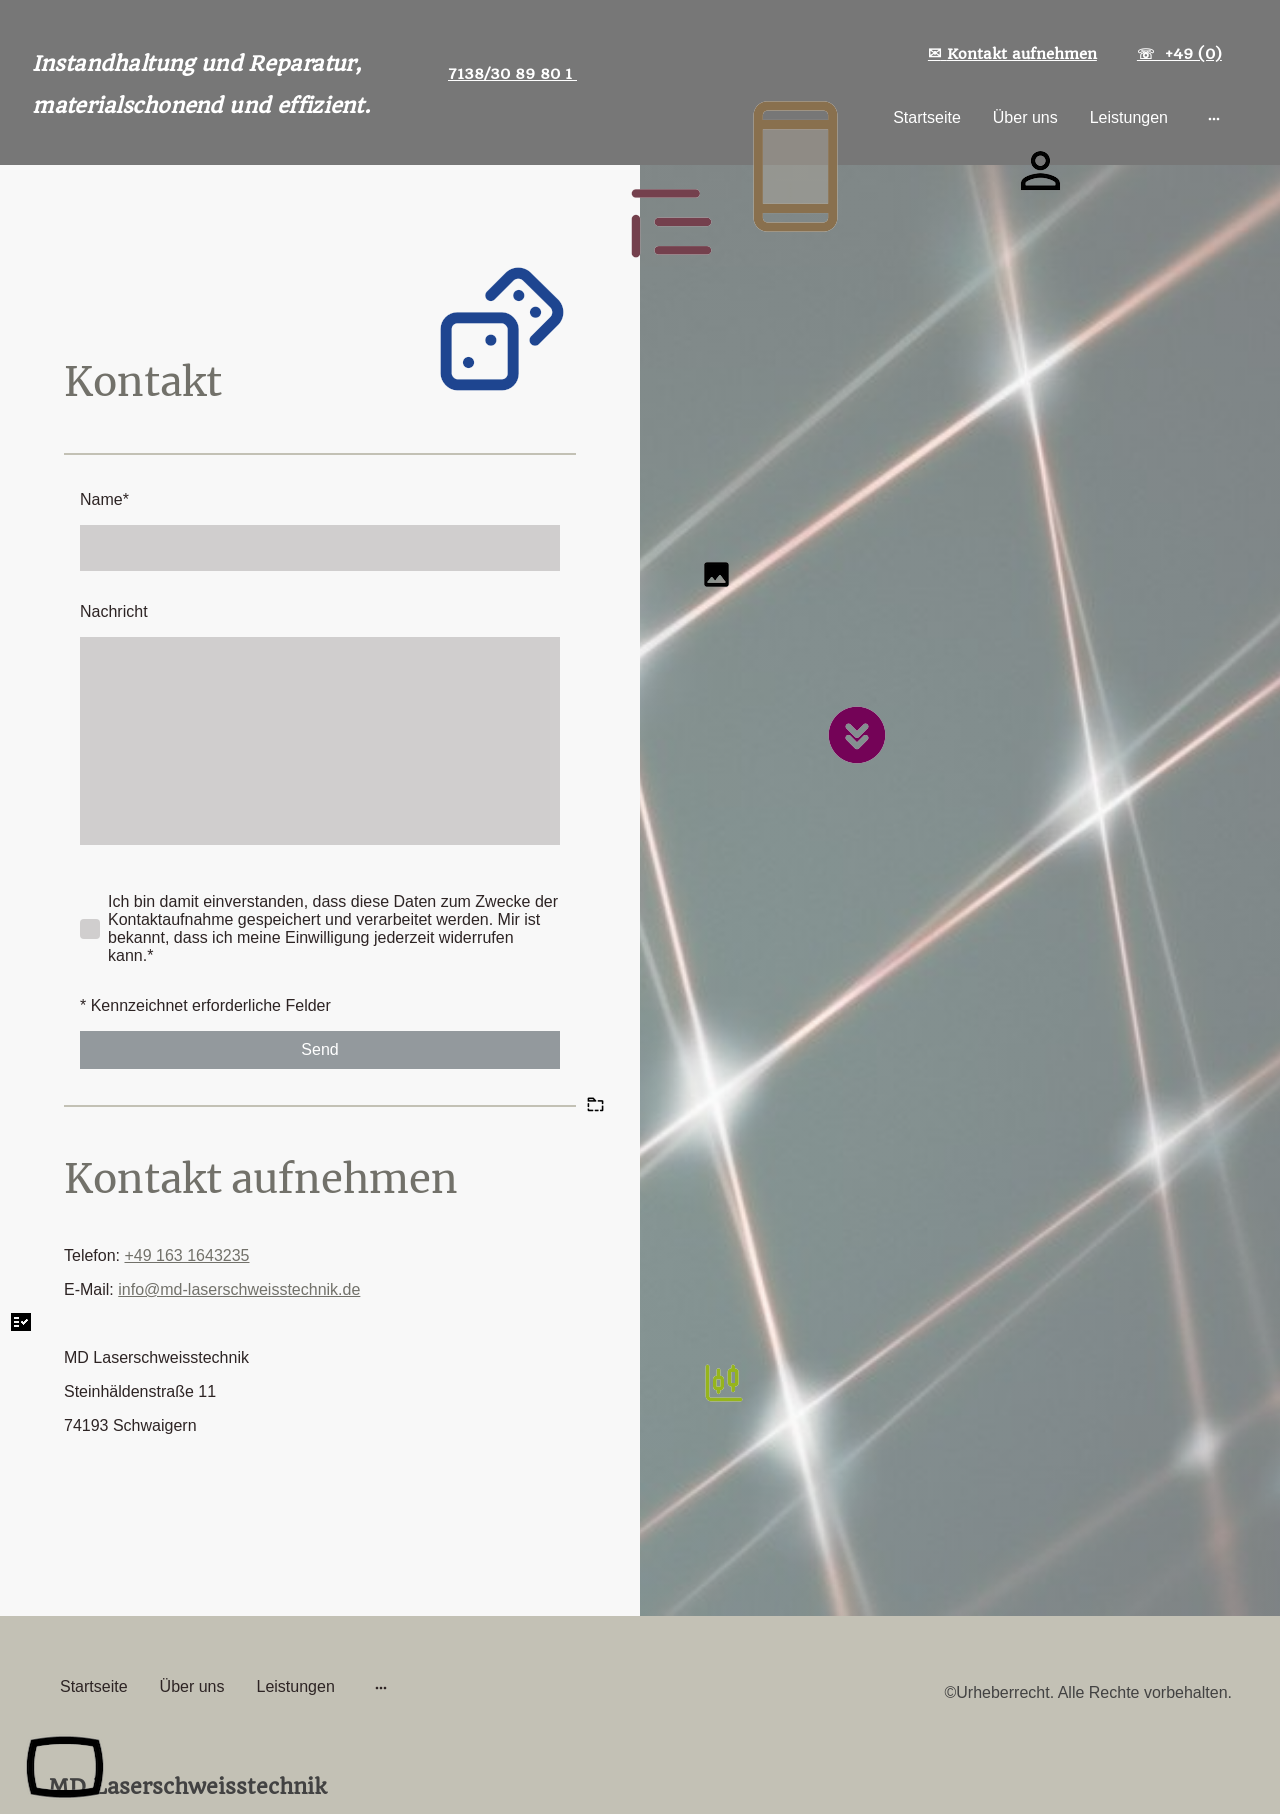  What do you see at coordinates (857, 735) in the screenshot?
I see `expand to show more content below` at bounding box center [857, 735].